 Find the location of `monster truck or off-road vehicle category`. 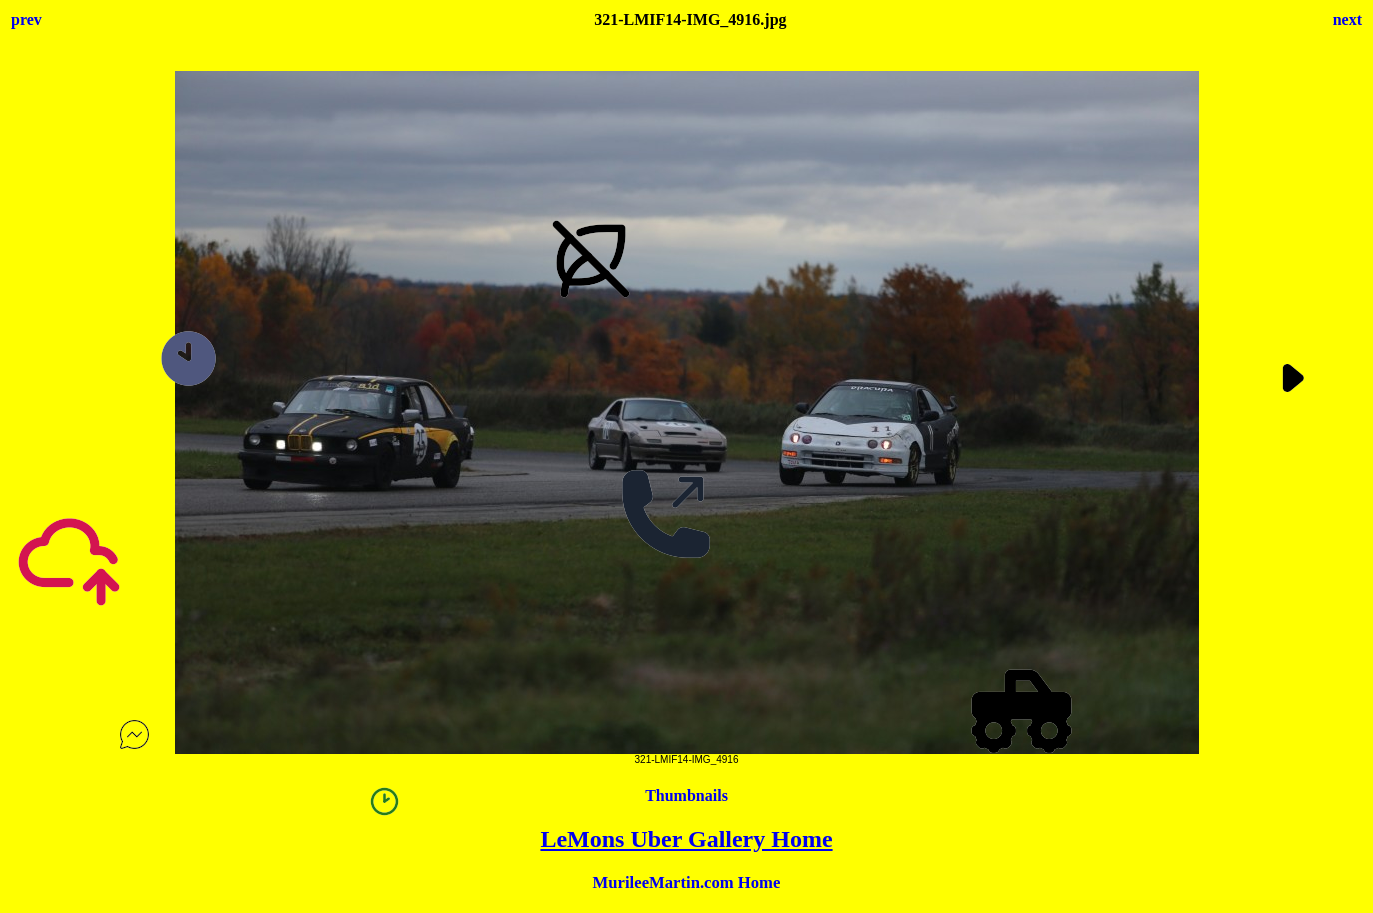

monster truck or off-road vehicle category is located at coordinates (1021, 708).